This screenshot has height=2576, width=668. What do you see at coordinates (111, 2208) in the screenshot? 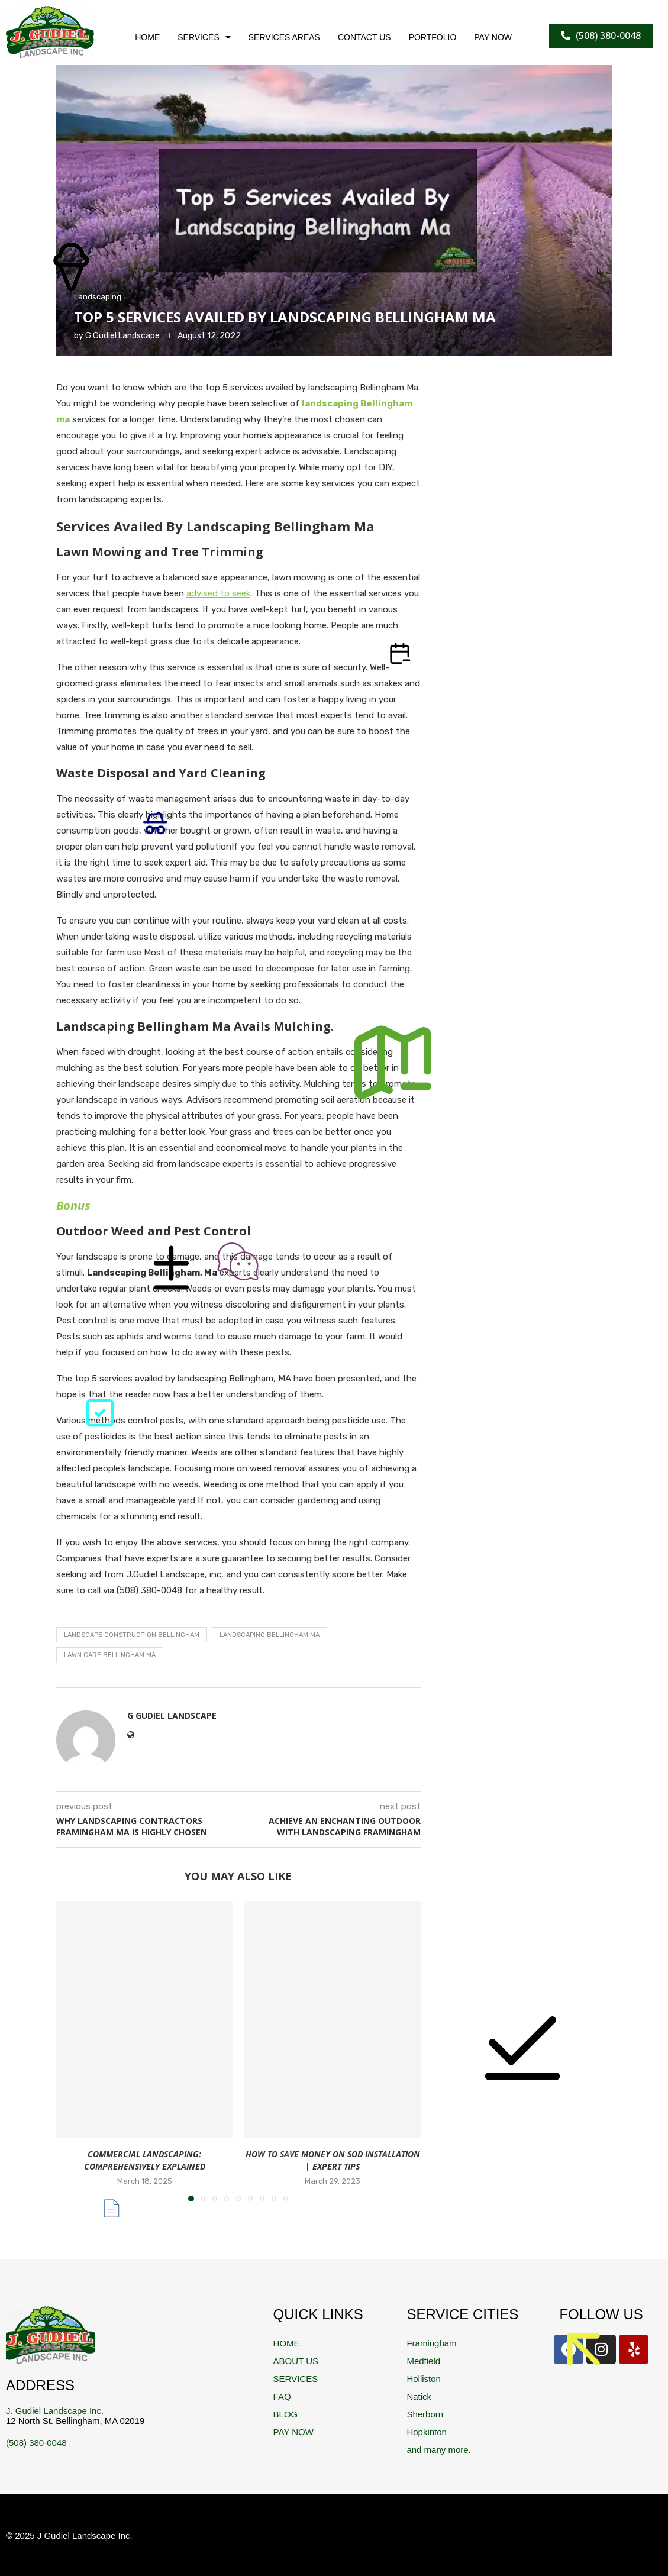
I see `view document or text file` at bounding box center [111, 2208].